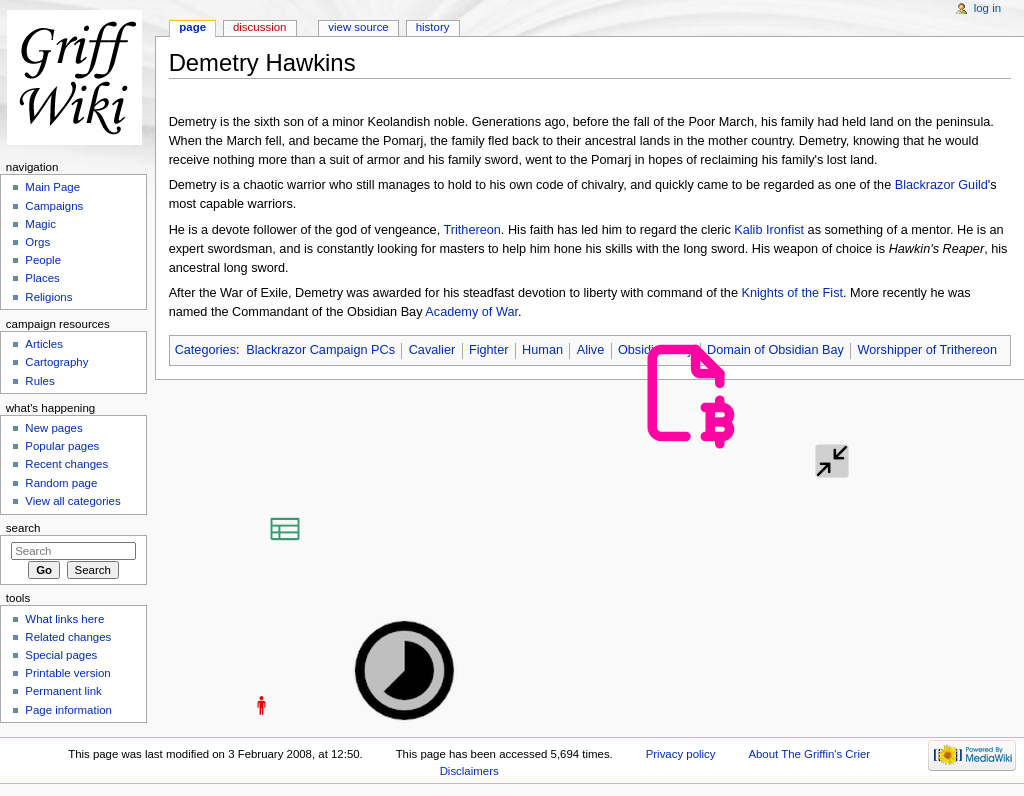  I want to click on view bitcoin-related document, so click(686, 393).